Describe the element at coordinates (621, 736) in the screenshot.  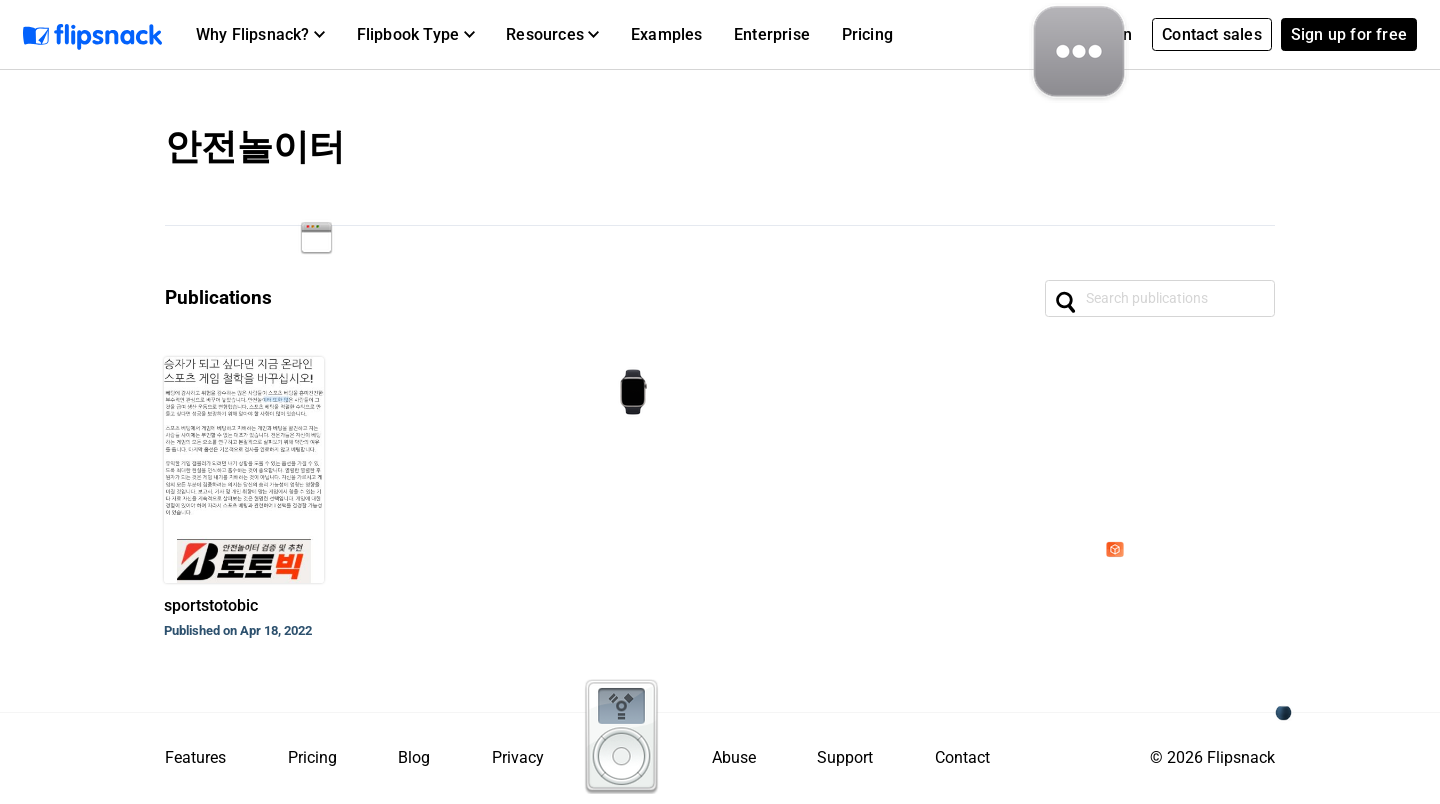
I see `indicates a connected iPod device` at that location.